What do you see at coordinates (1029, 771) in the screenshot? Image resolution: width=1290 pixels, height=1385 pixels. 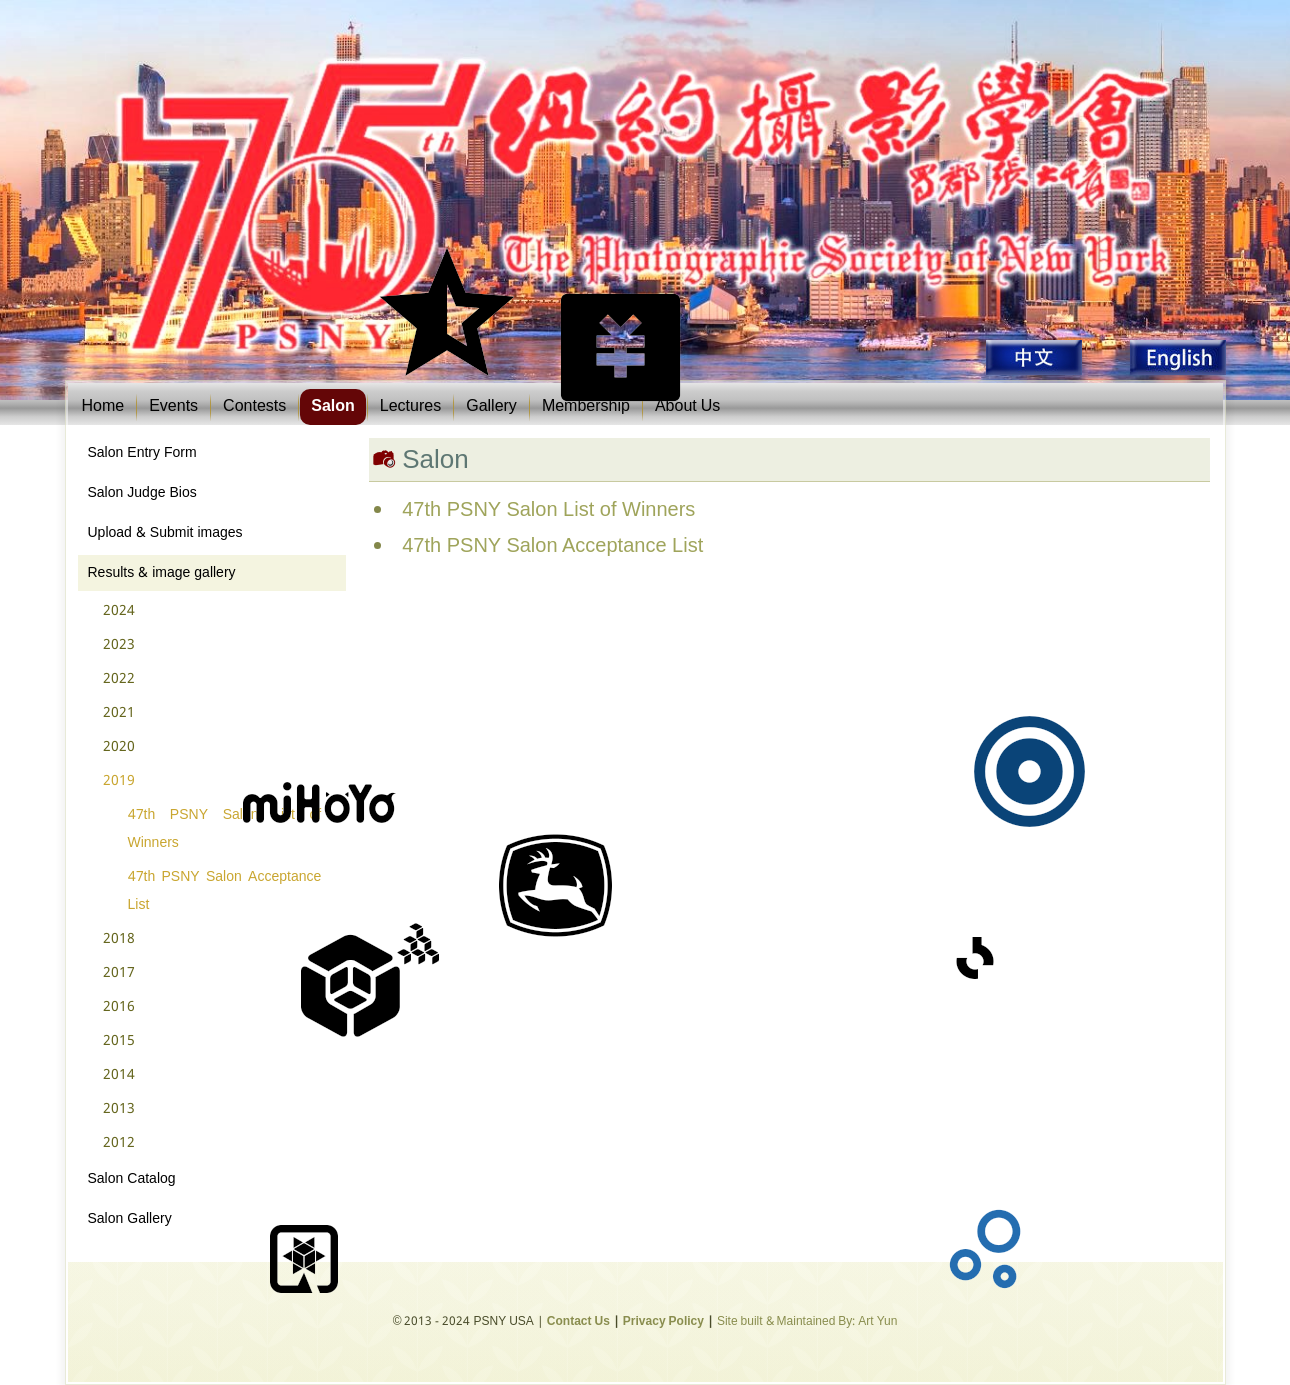 I see `enable focus or do not disturb mode` at bounding box center [1029, 771].